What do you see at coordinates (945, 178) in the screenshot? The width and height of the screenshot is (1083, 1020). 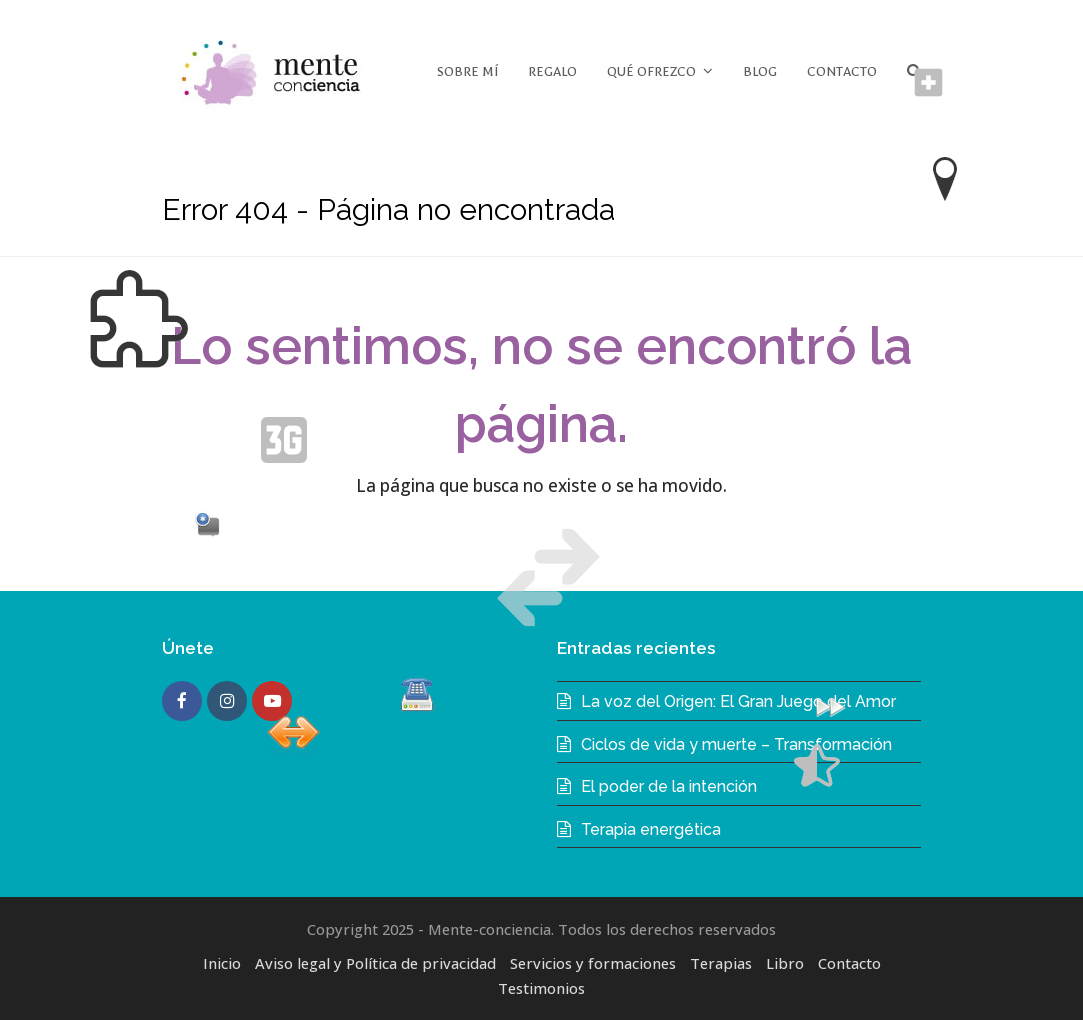 I see `open maps application` at bounding box center [945, 178].